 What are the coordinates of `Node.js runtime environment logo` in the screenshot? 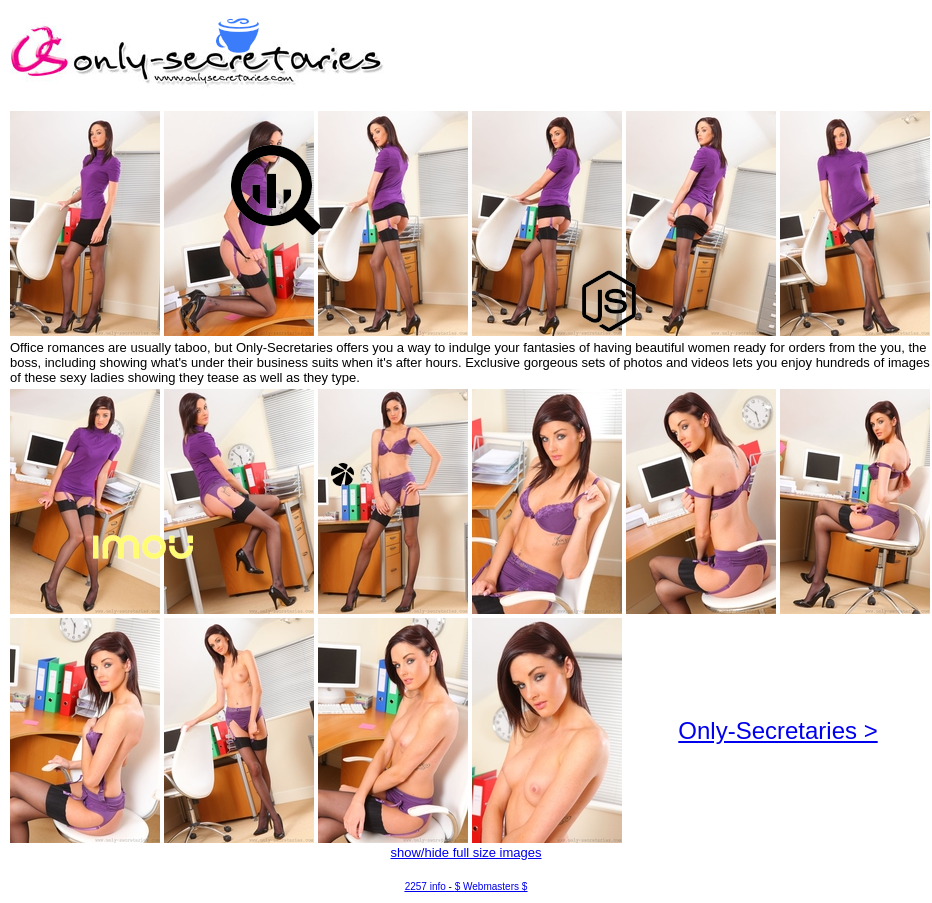 It's located at (609, 301).